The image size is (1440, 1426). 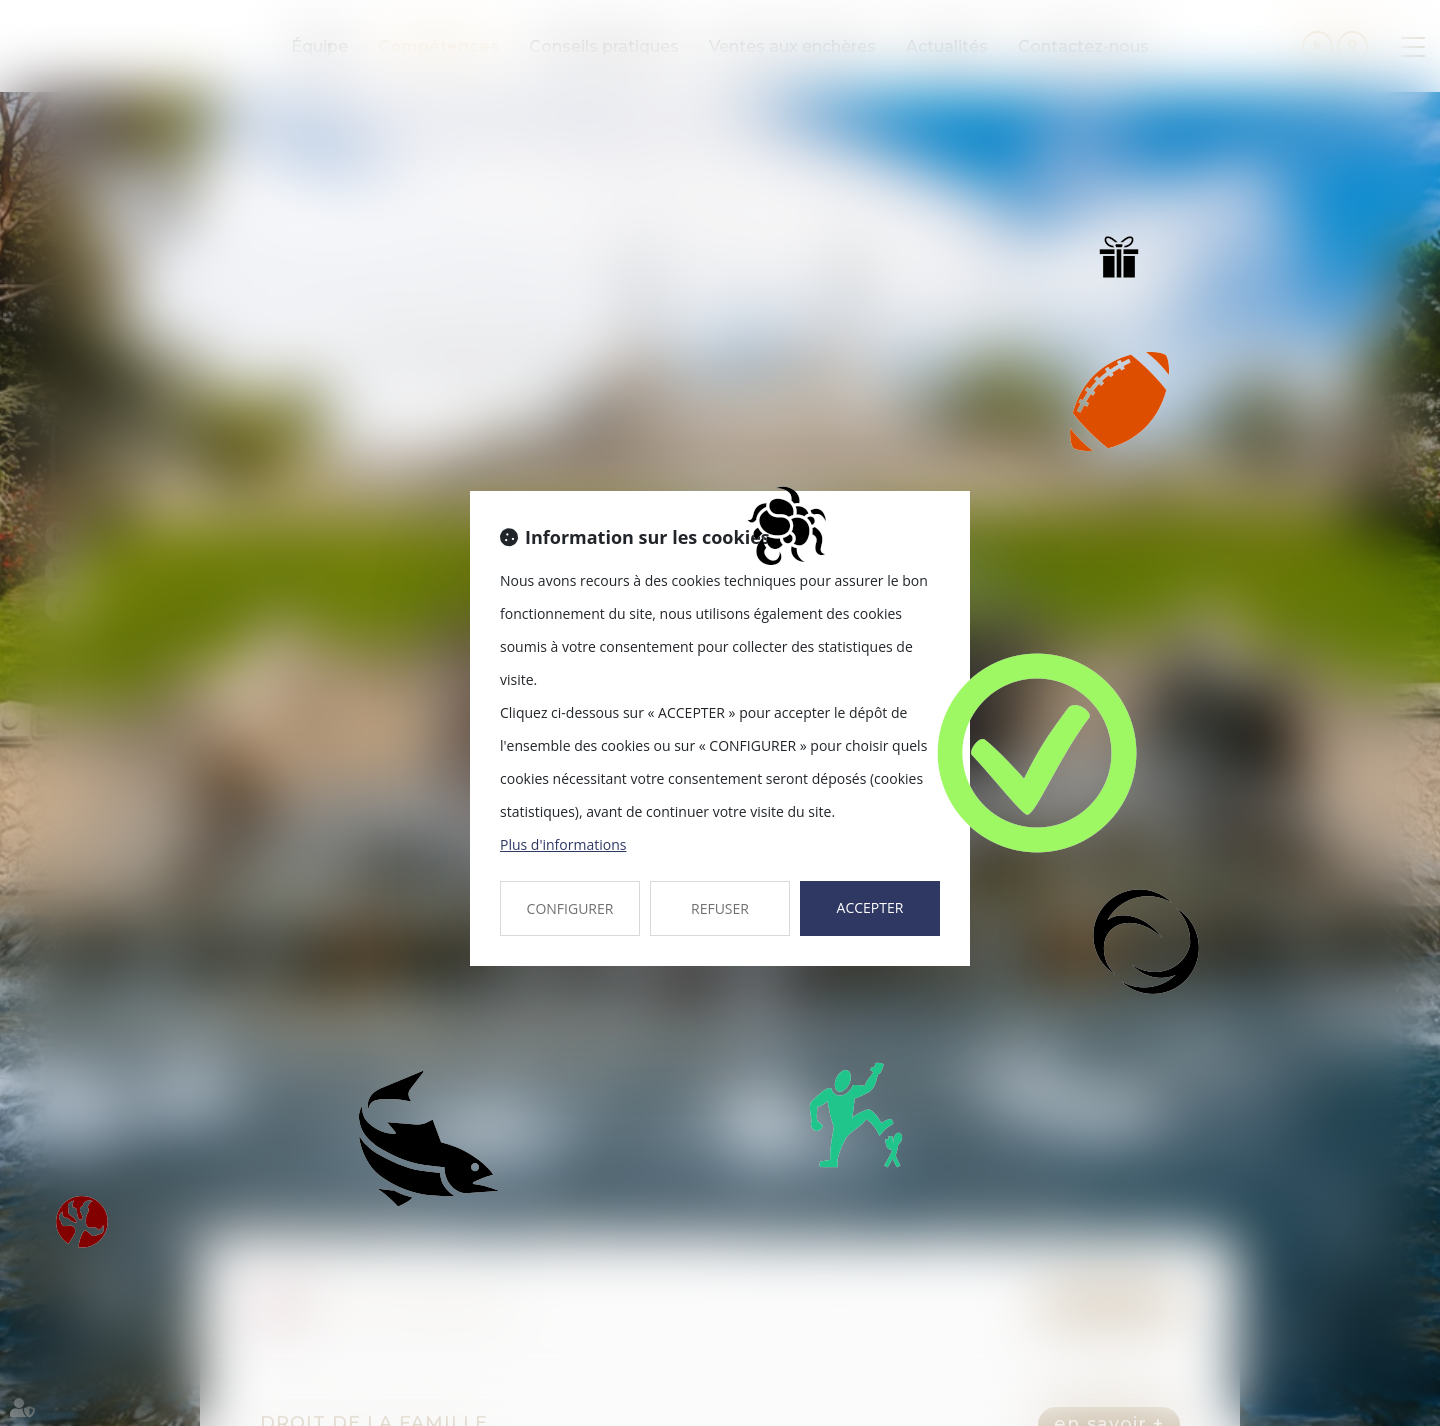 I want to click on view american football games or scores, so click(x=1119, y=401).